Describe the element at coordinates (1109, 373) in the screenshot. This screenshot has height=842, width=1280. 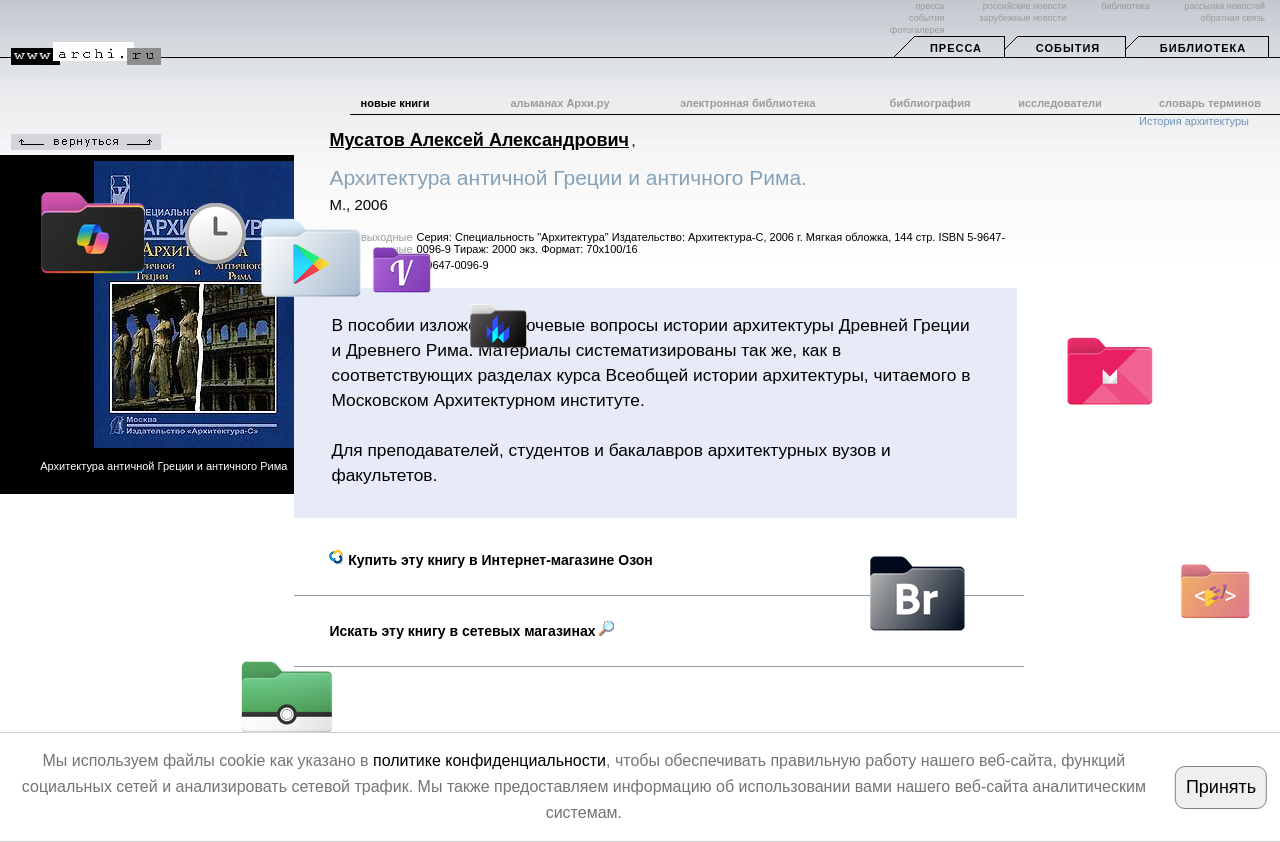
I see `open android marshmallow system folder` at that location.